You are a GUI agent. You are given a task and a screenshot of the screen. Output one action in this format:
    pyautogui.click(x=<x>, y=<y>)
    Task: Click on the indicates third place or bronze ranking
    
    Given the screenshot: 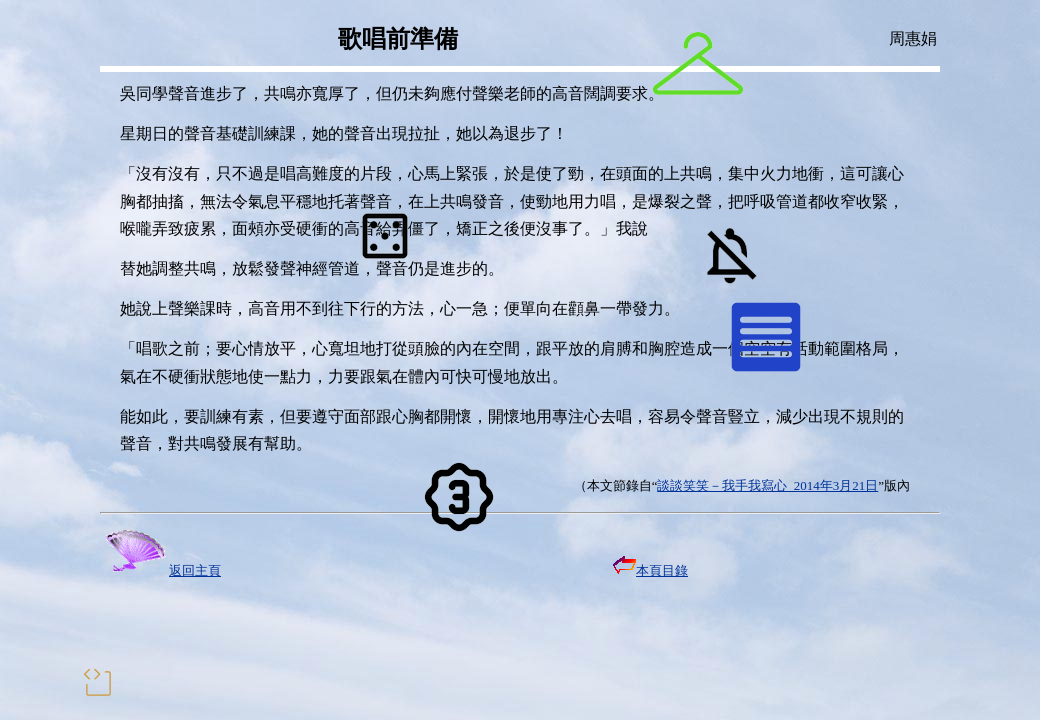 What is the action you would take?
    pyautogui.click(x=459, y=497)
    